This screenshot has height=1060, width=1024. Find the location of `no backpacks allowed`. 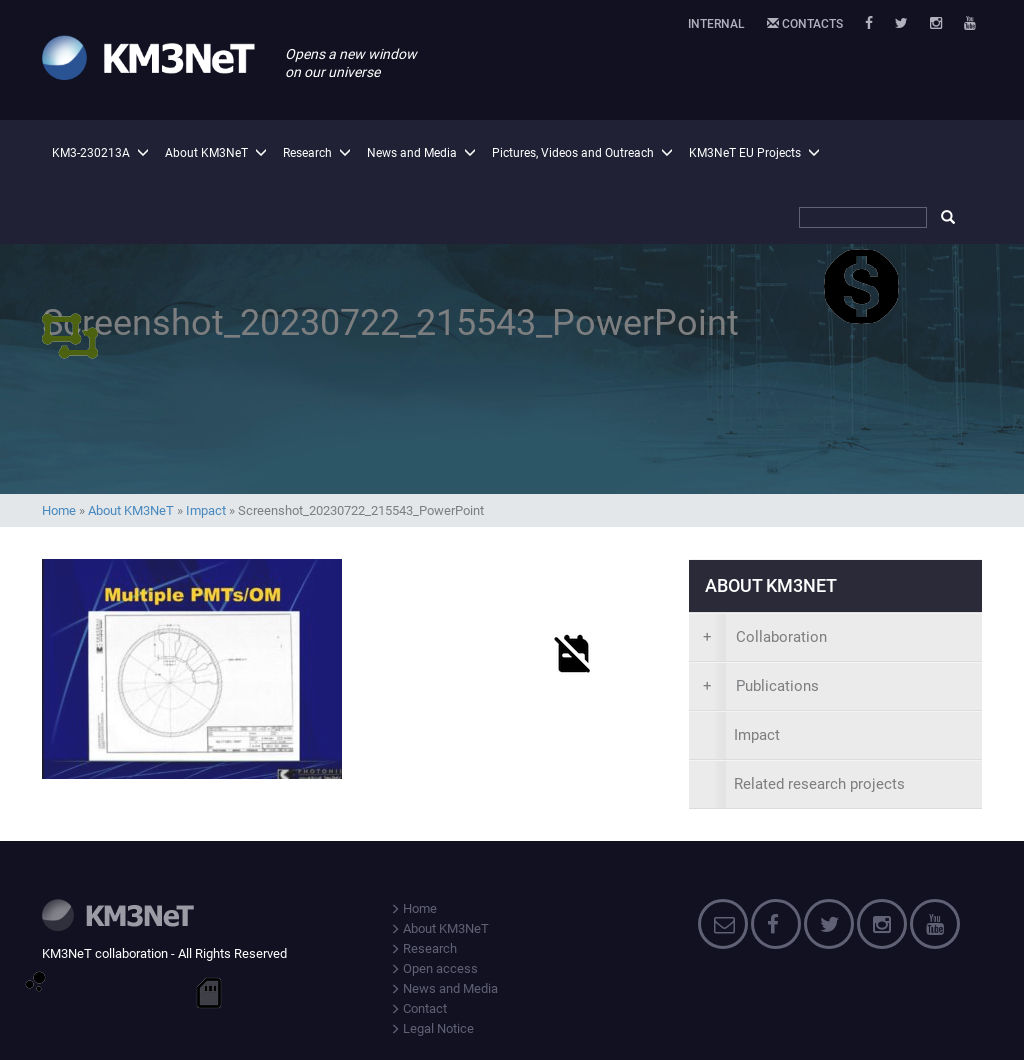

no backpacks allowed is located at coordinates (573, 653).